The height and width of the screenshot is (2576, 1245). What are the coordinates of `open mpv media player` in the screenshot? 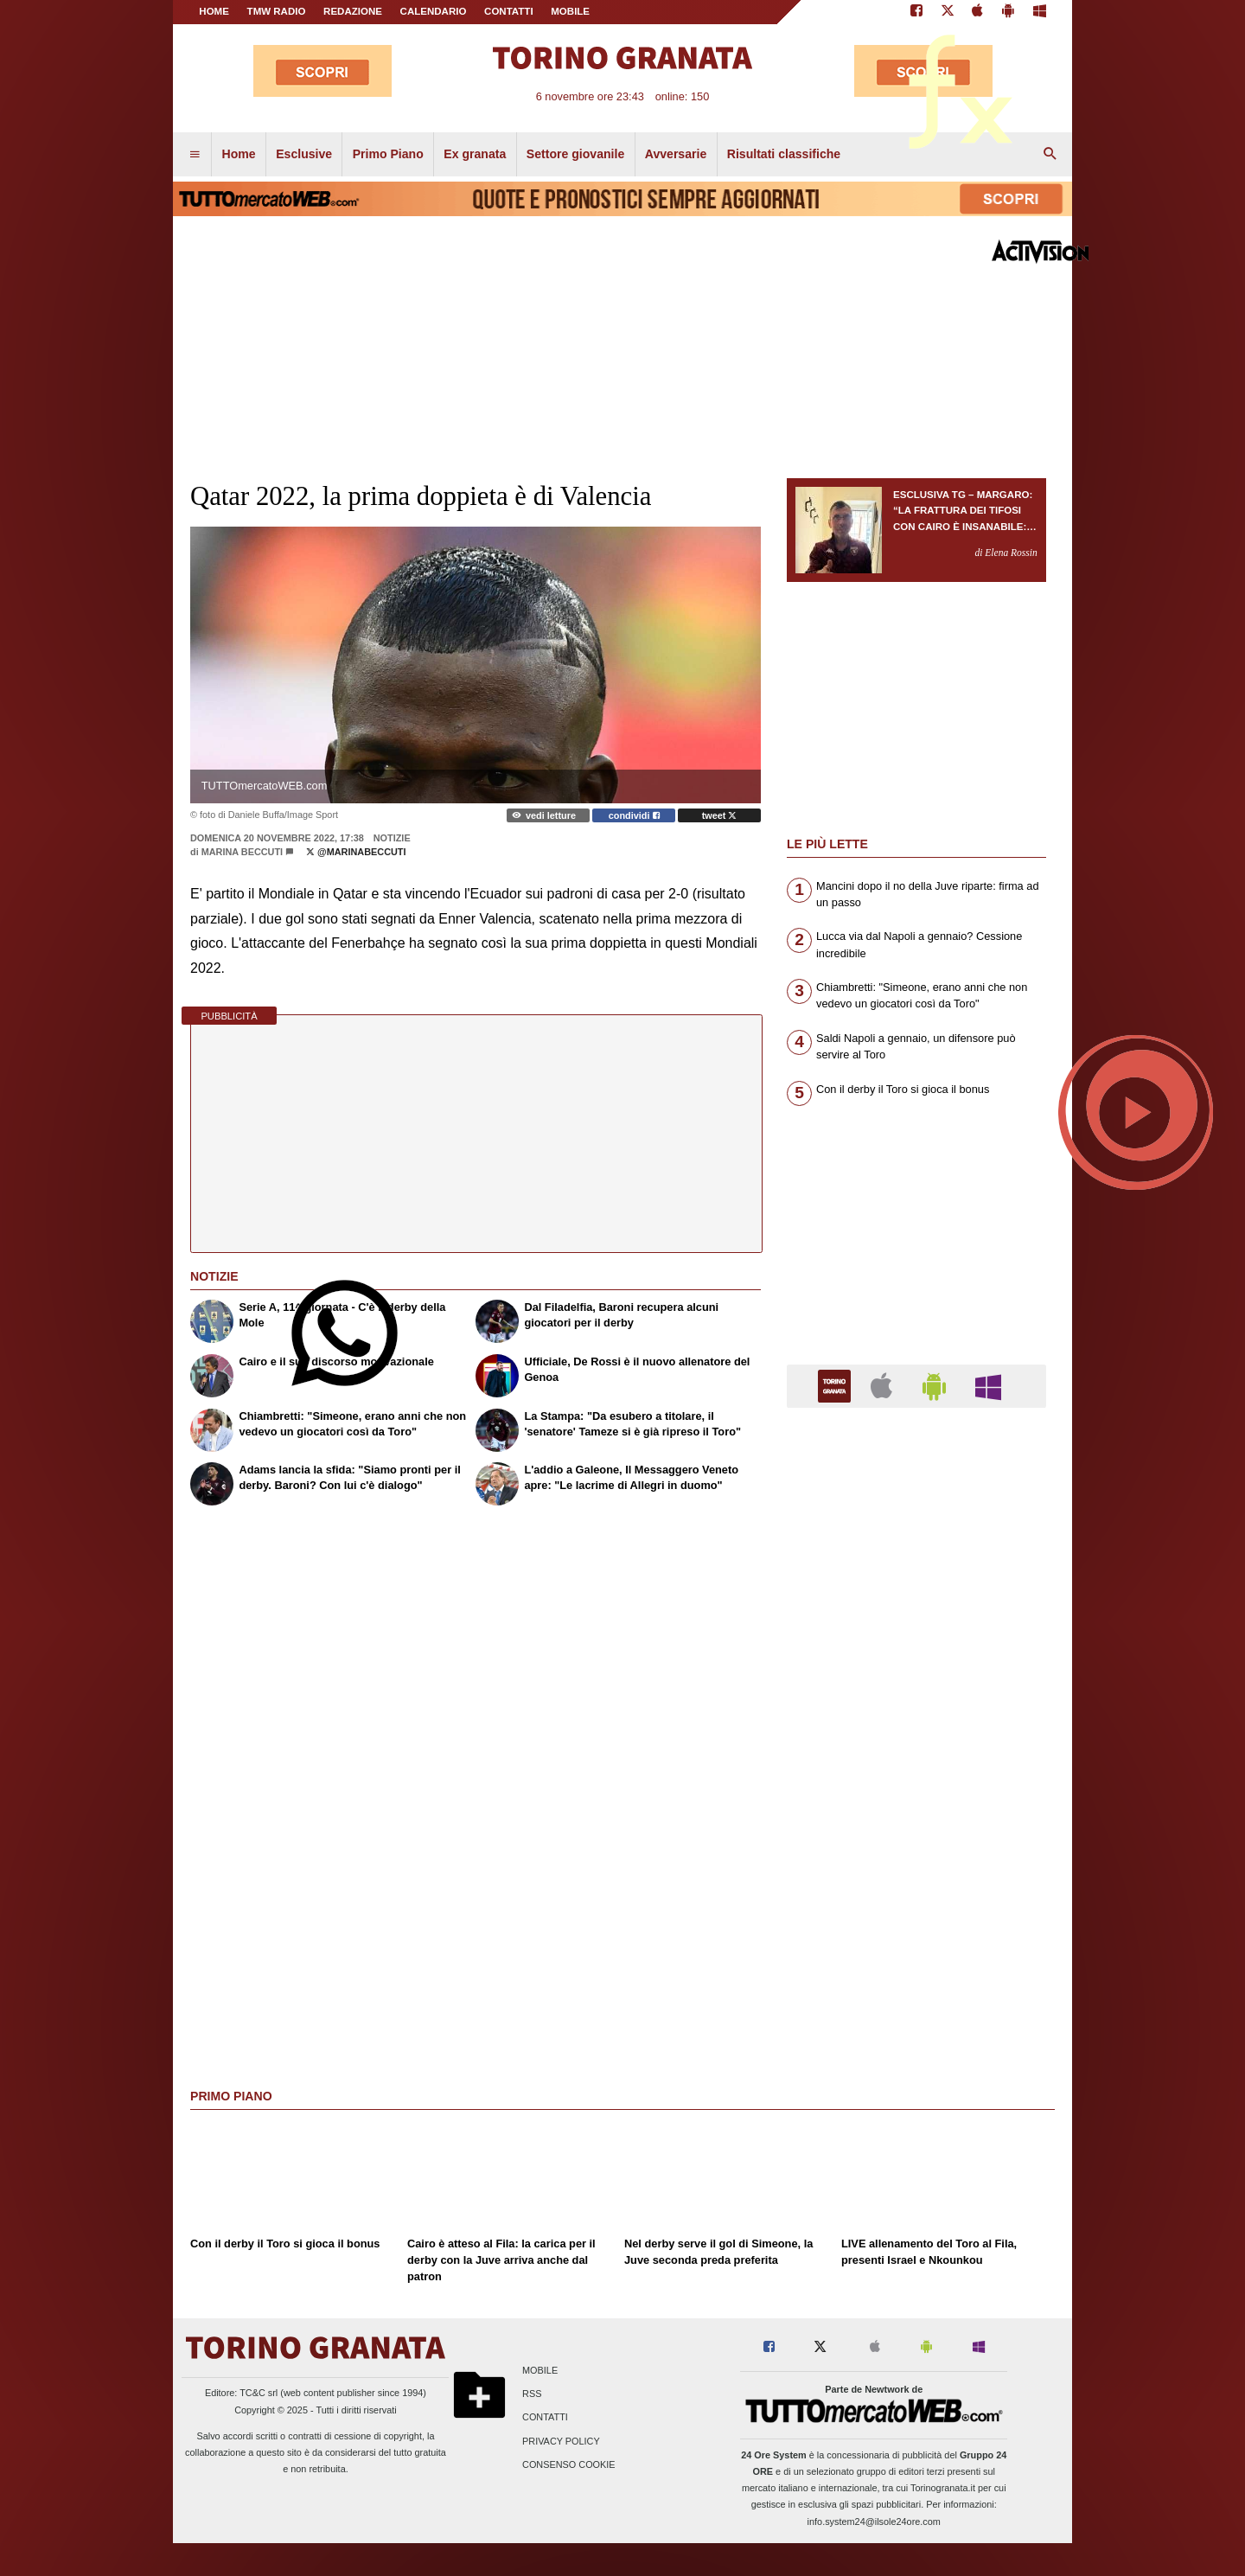 It's located at (1135, 1112).